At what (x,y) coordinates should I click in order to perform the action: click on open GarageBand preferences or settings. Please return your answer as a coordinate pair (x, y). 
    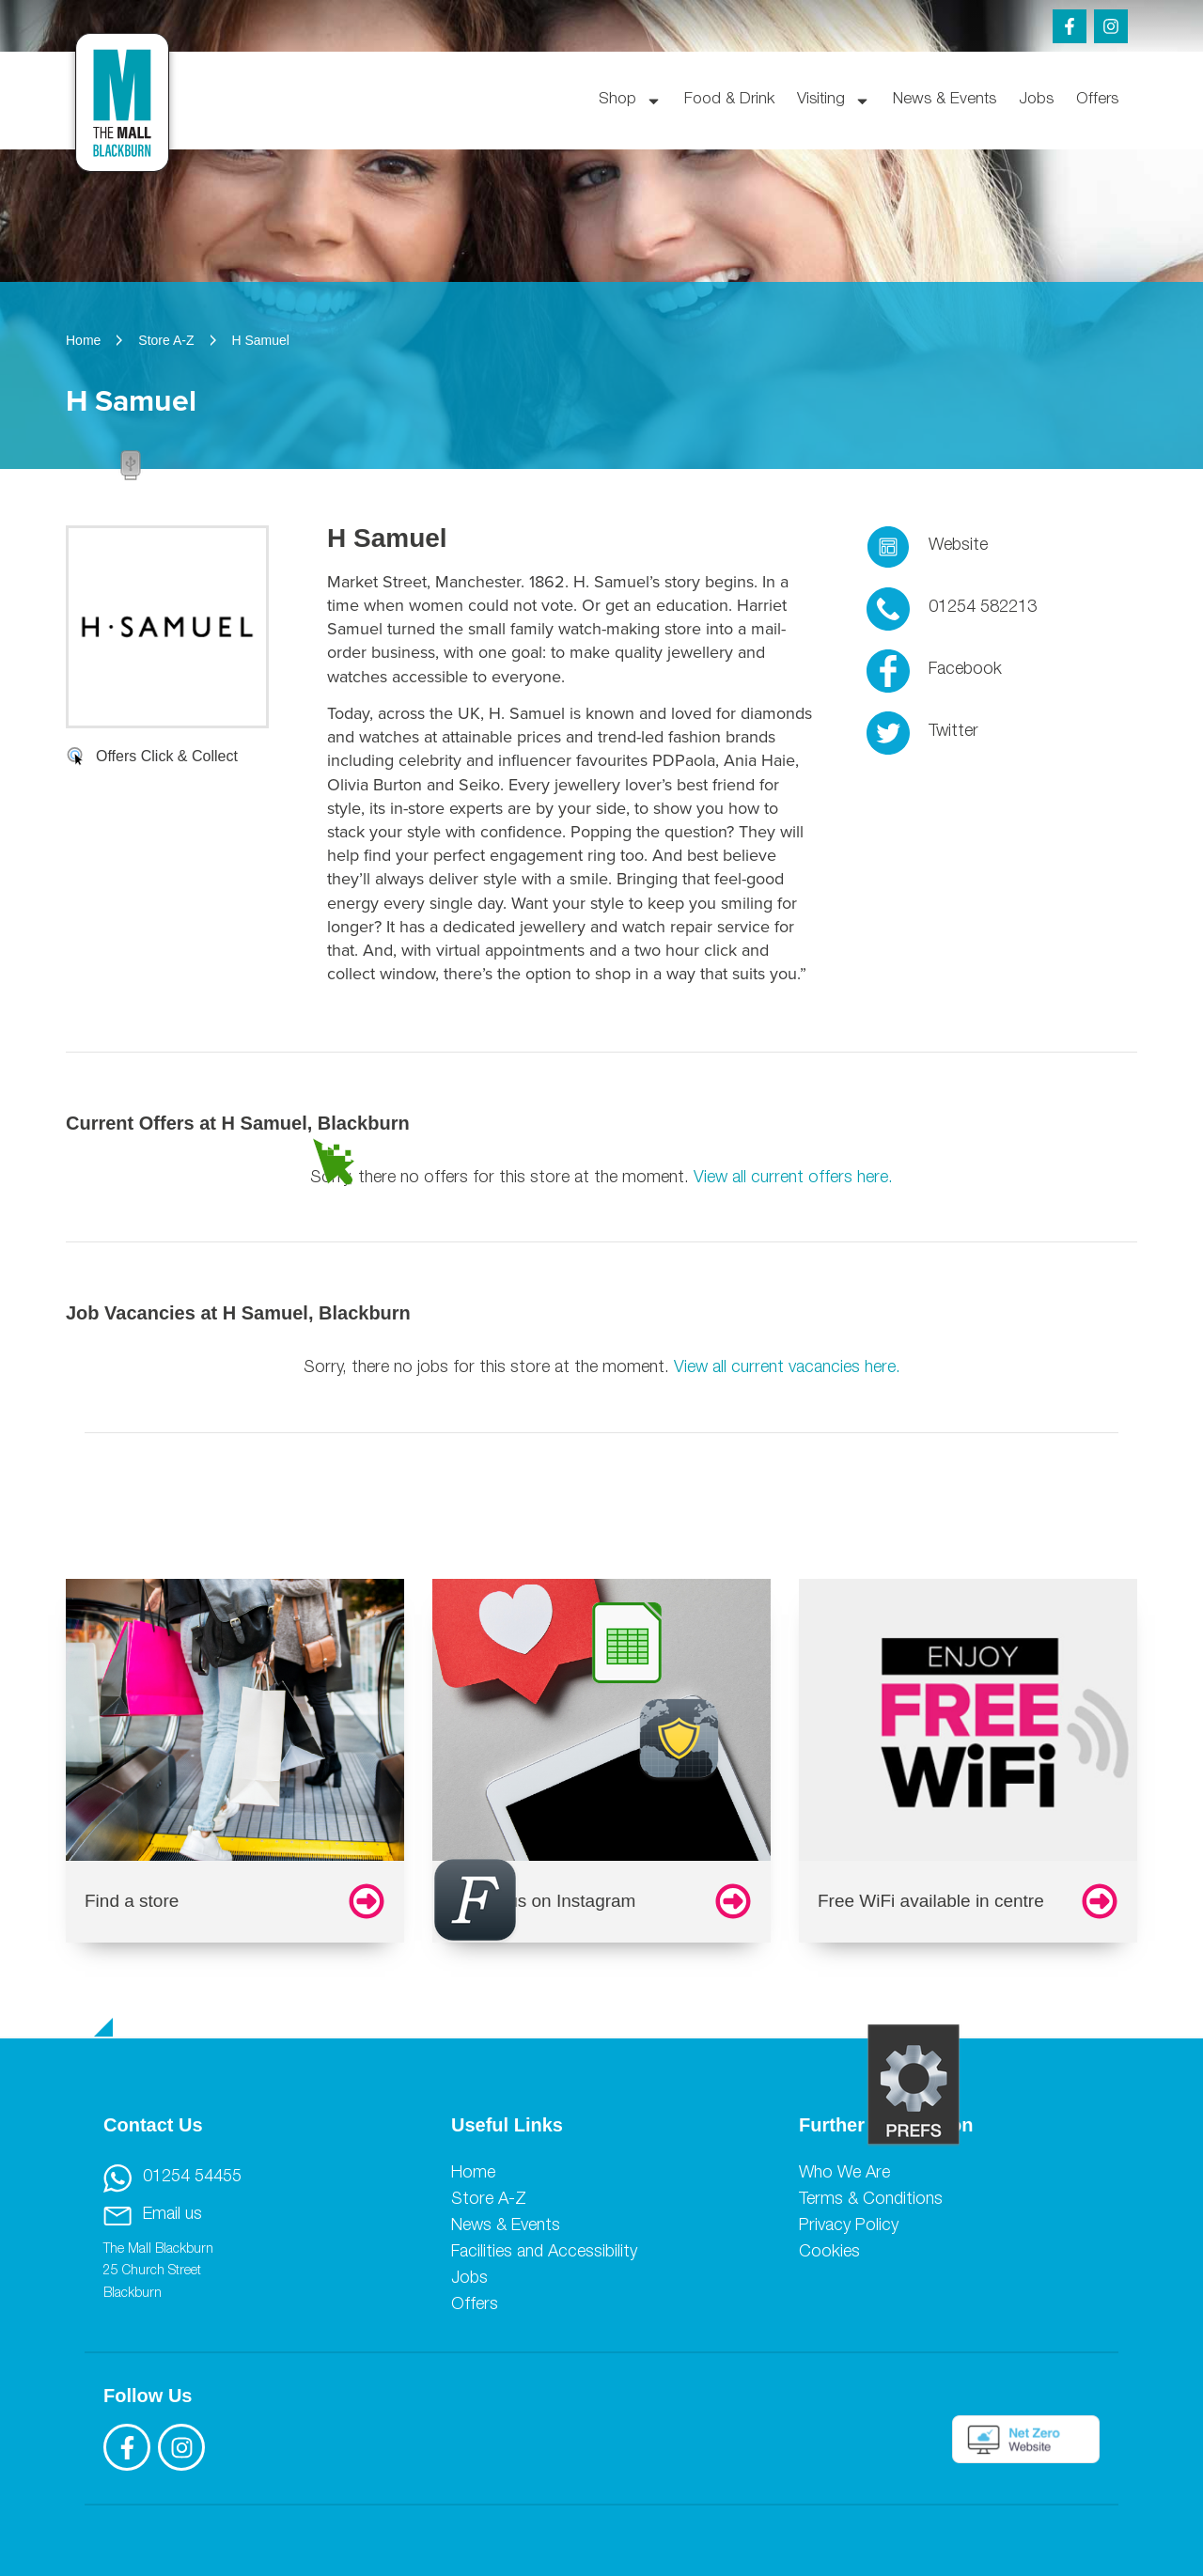
    Looking at the image, I should click on (914, 2087).